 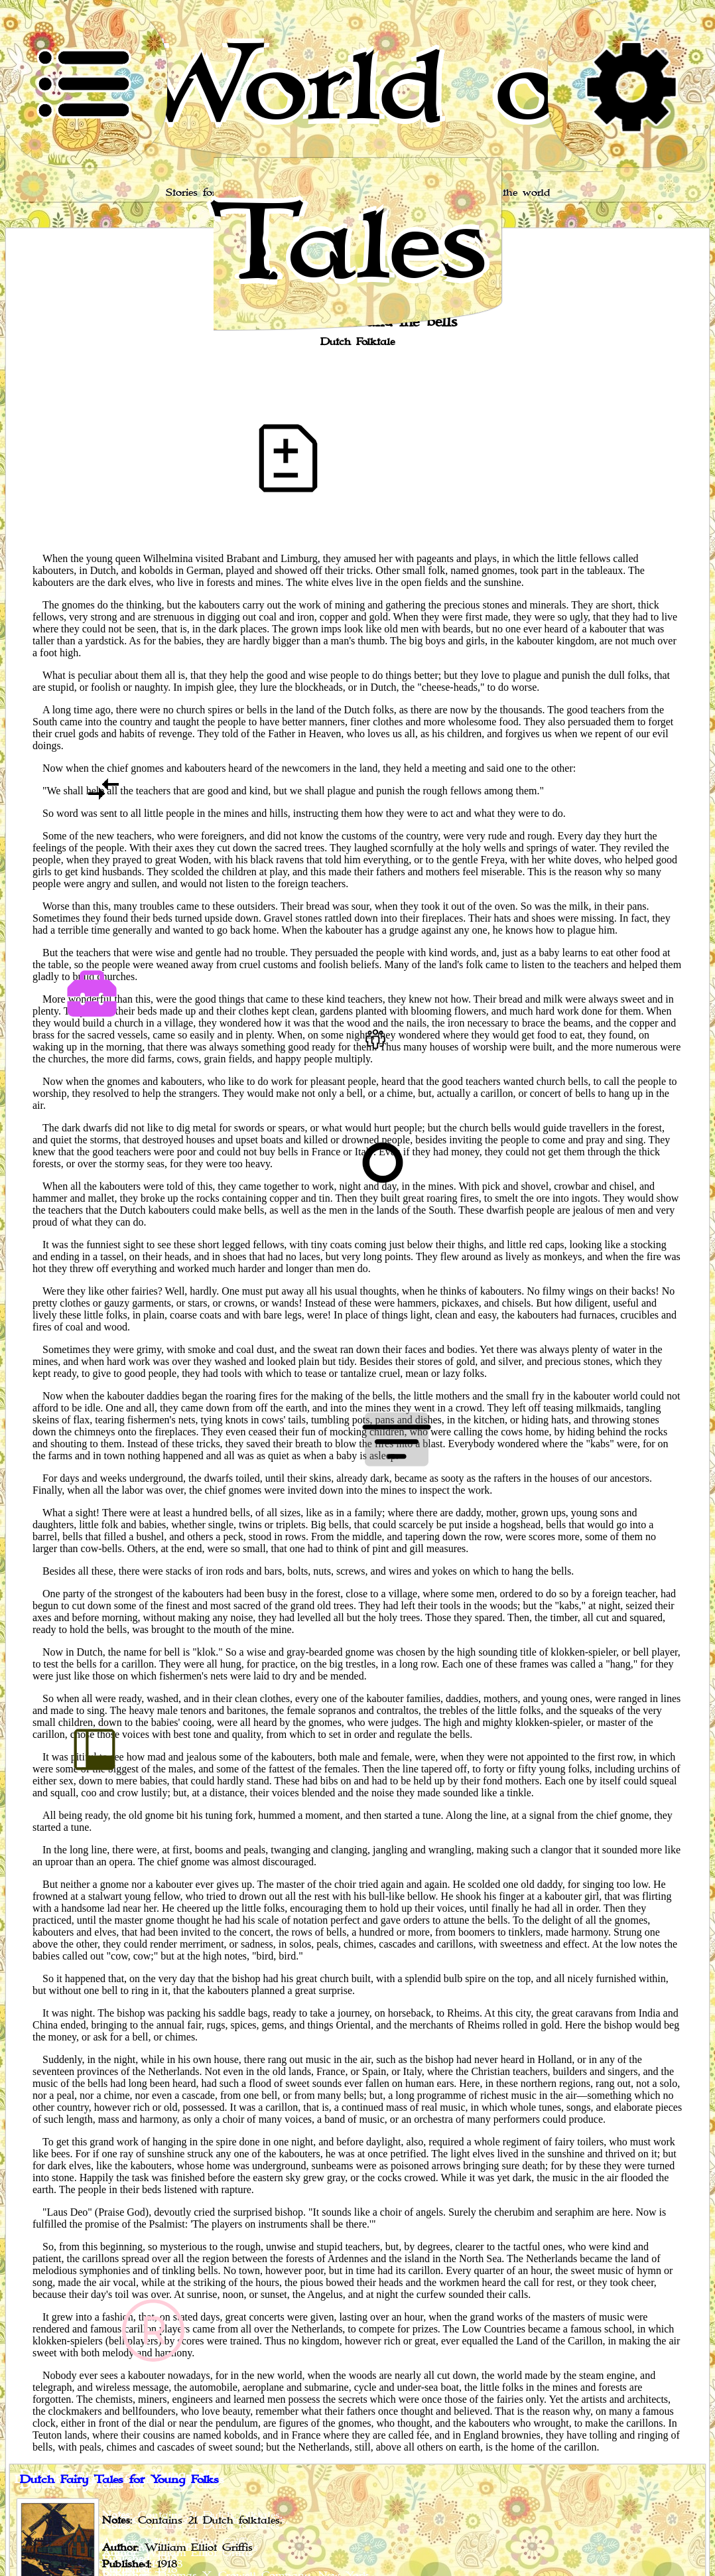 I want to click on view file differences or changes, so click(x=288, y=458).